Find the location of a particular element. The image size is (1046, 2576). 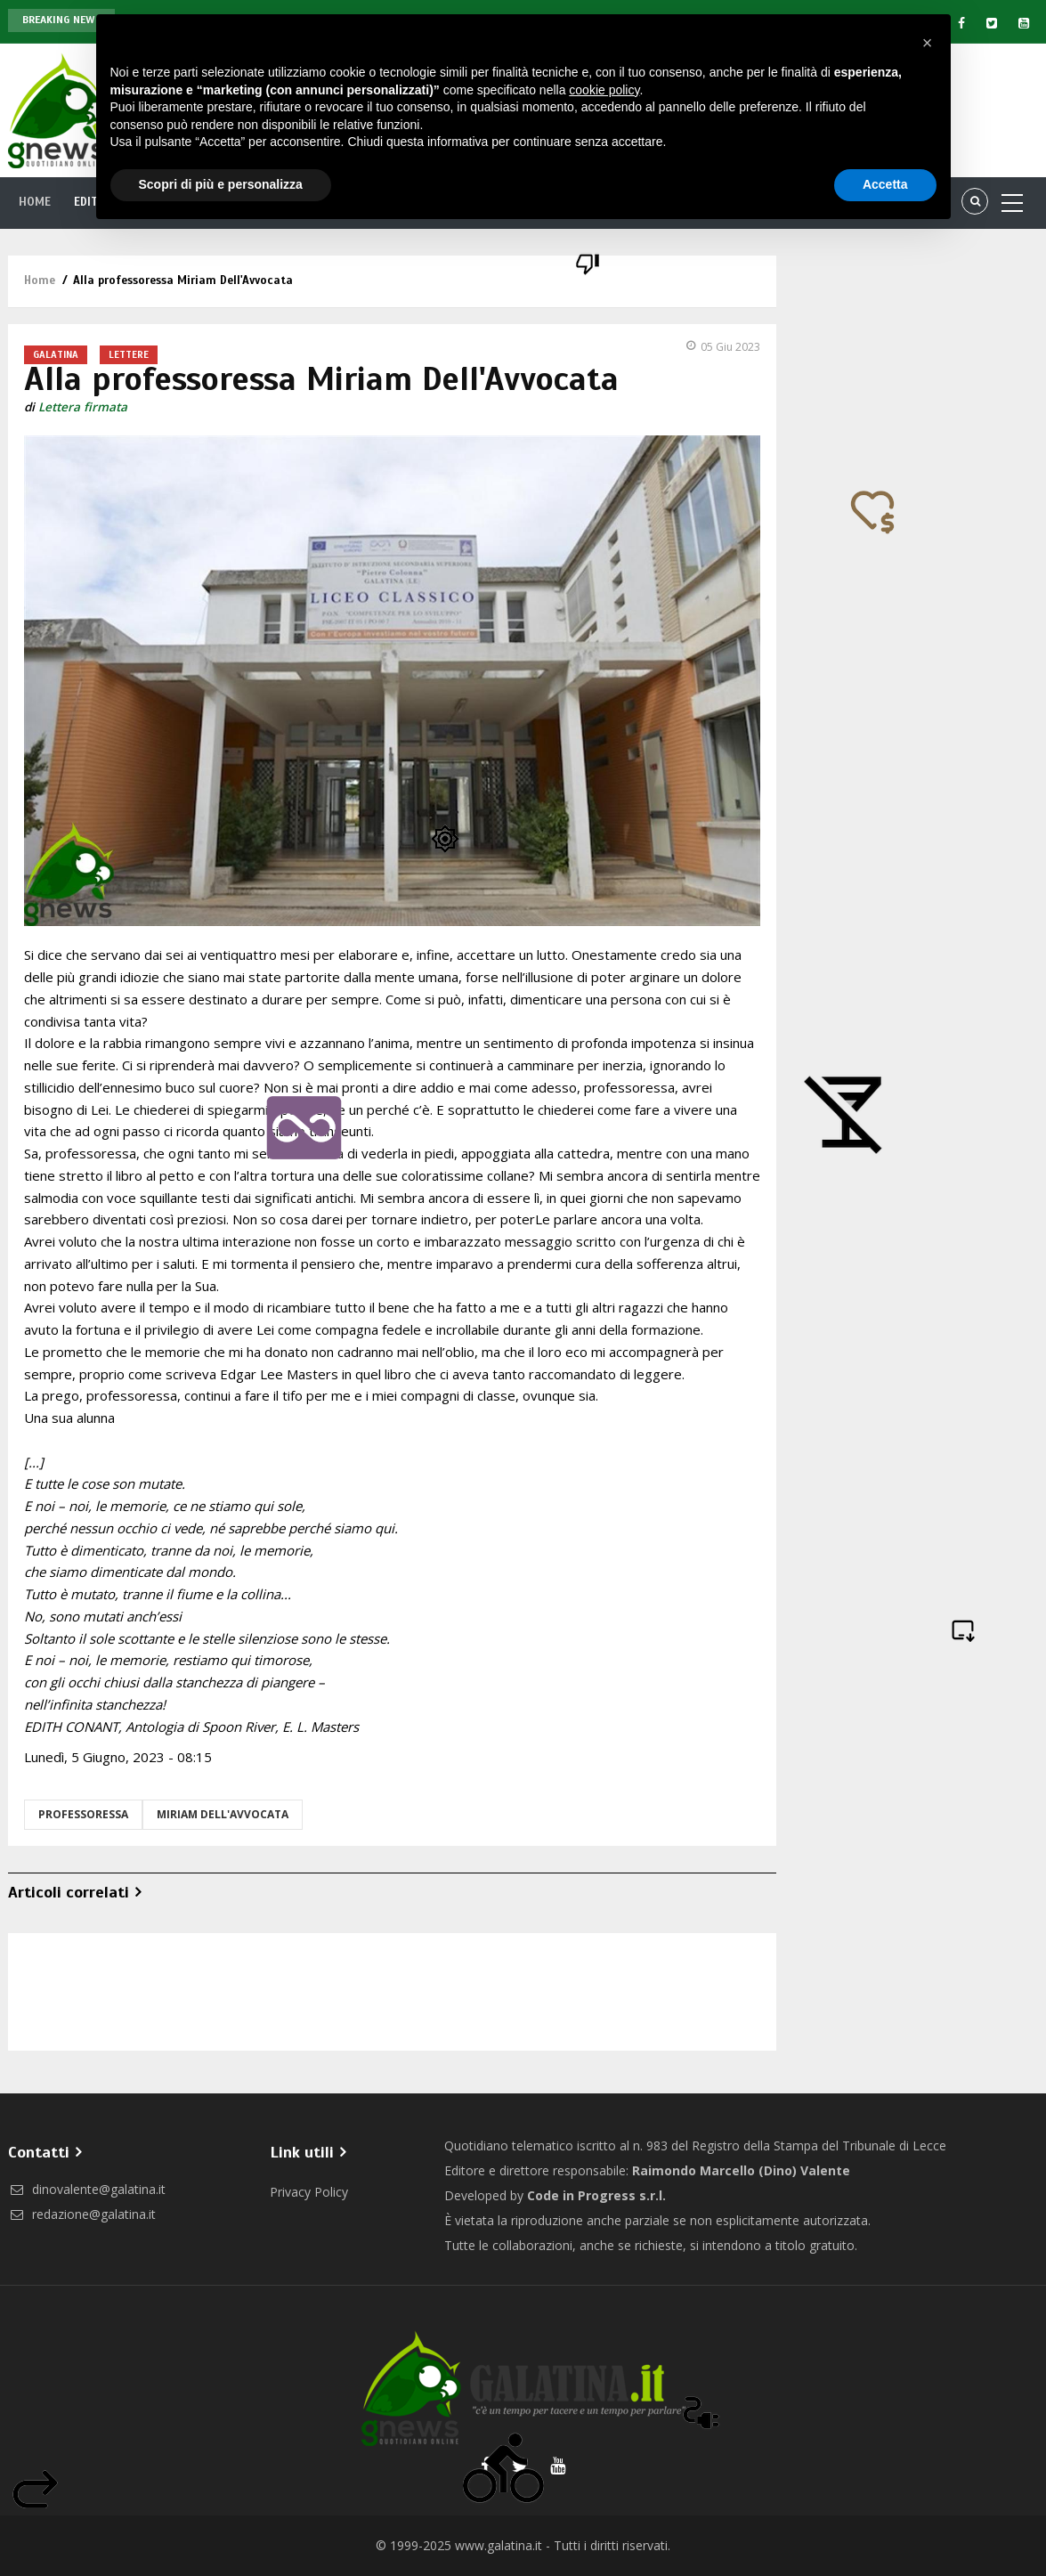

get cycling directions is located at coordinates (503, 2468).